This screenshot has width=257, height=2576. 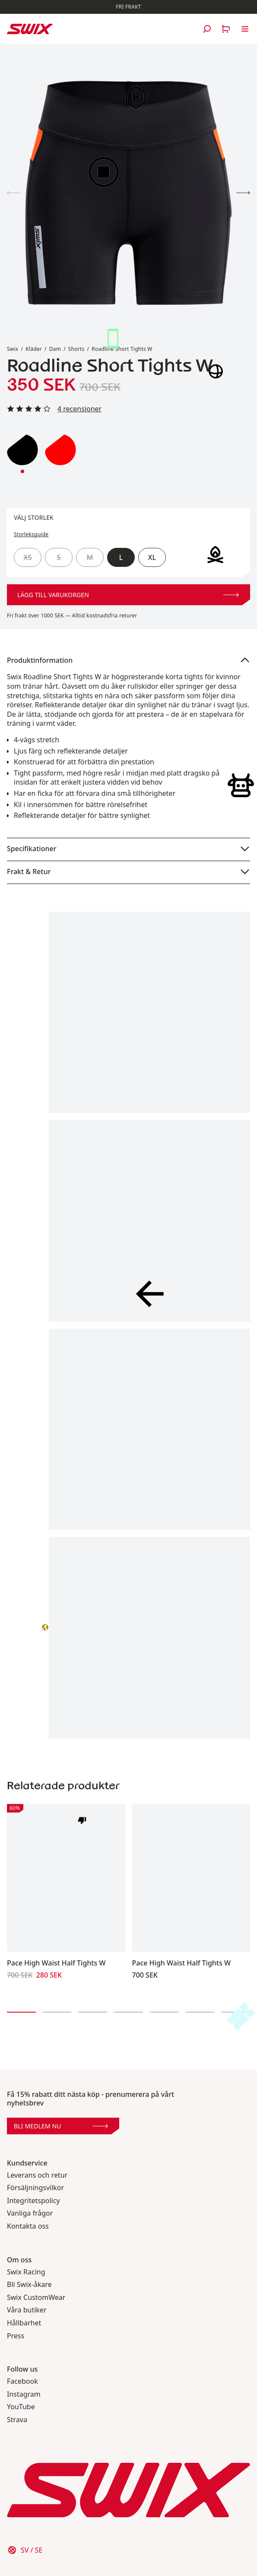 What do you see at coordinates (45, 1627) in the screenshot?
I see `switch to global or worldwide view` at bounding box center [45, 1627].